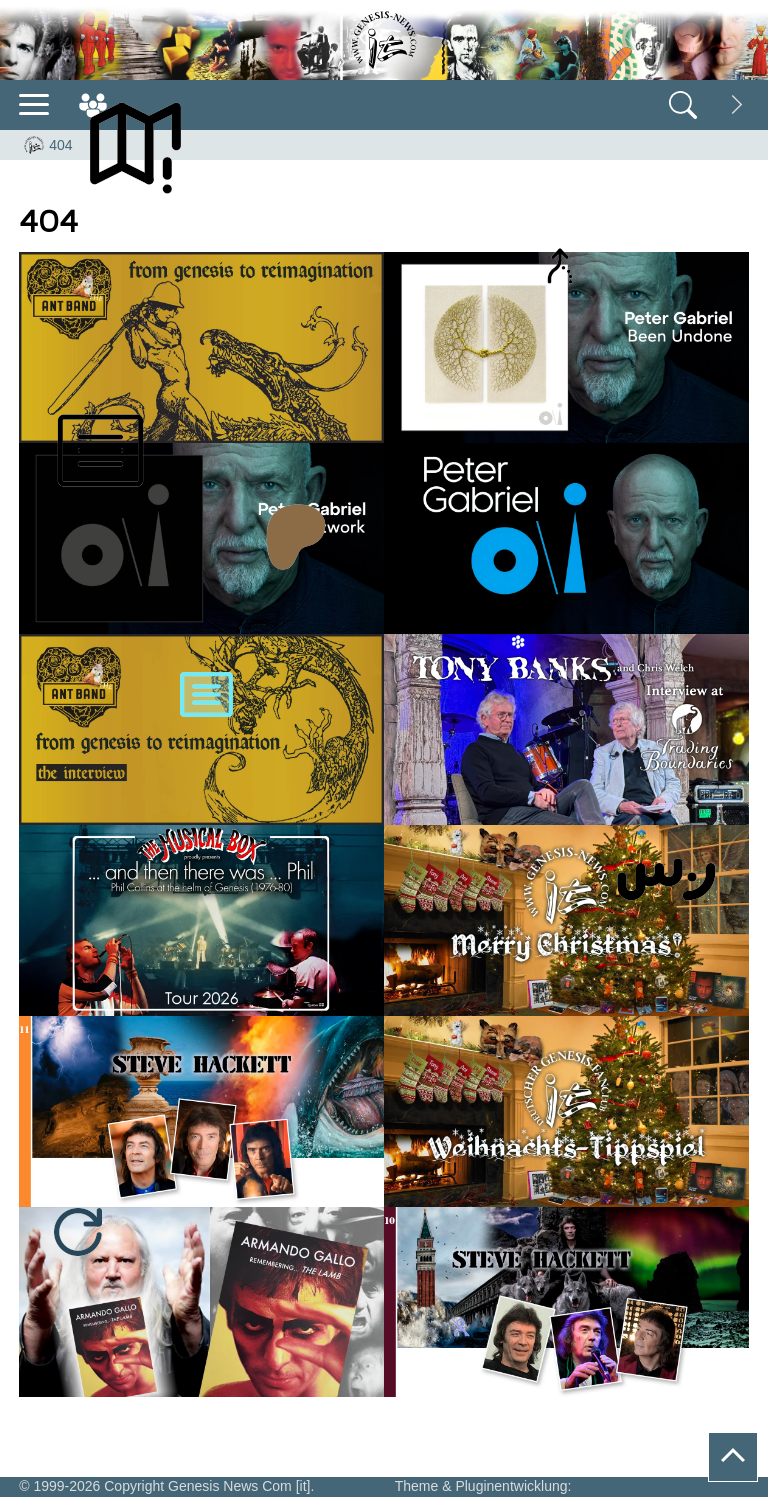 The width and height of the screenshot is (768, 1497). What do you see at coordinates (296, 537) in the screenshot?
I see `visit patreon page` at bounding box center [296, 537].